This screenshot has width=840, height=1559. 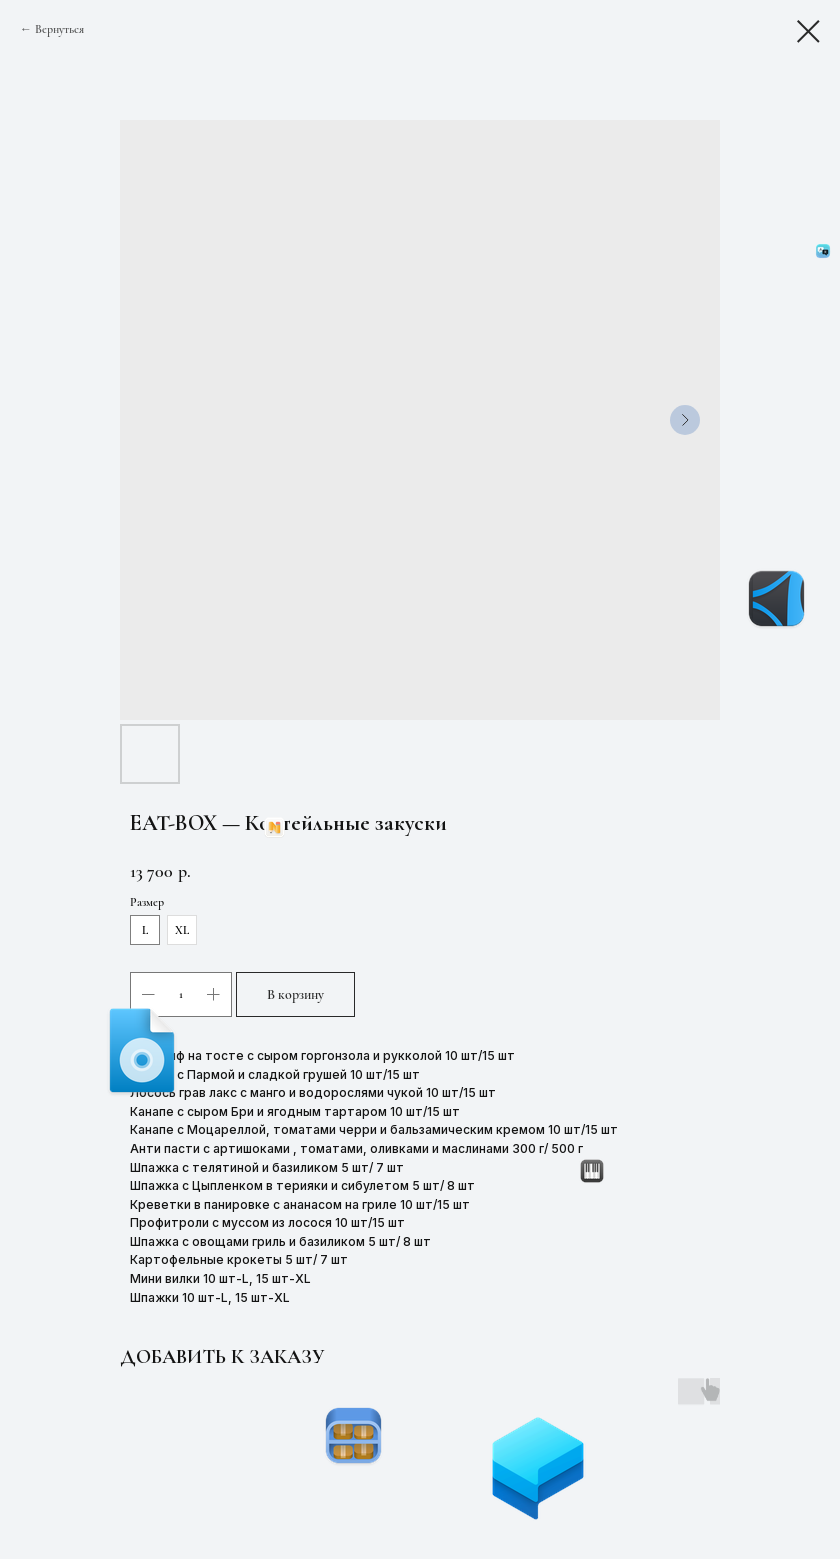 What do you see at coordinates (274, 827) in the screenshot?
I see `open the Notable note-taking app` at bounding box center [274, 827].